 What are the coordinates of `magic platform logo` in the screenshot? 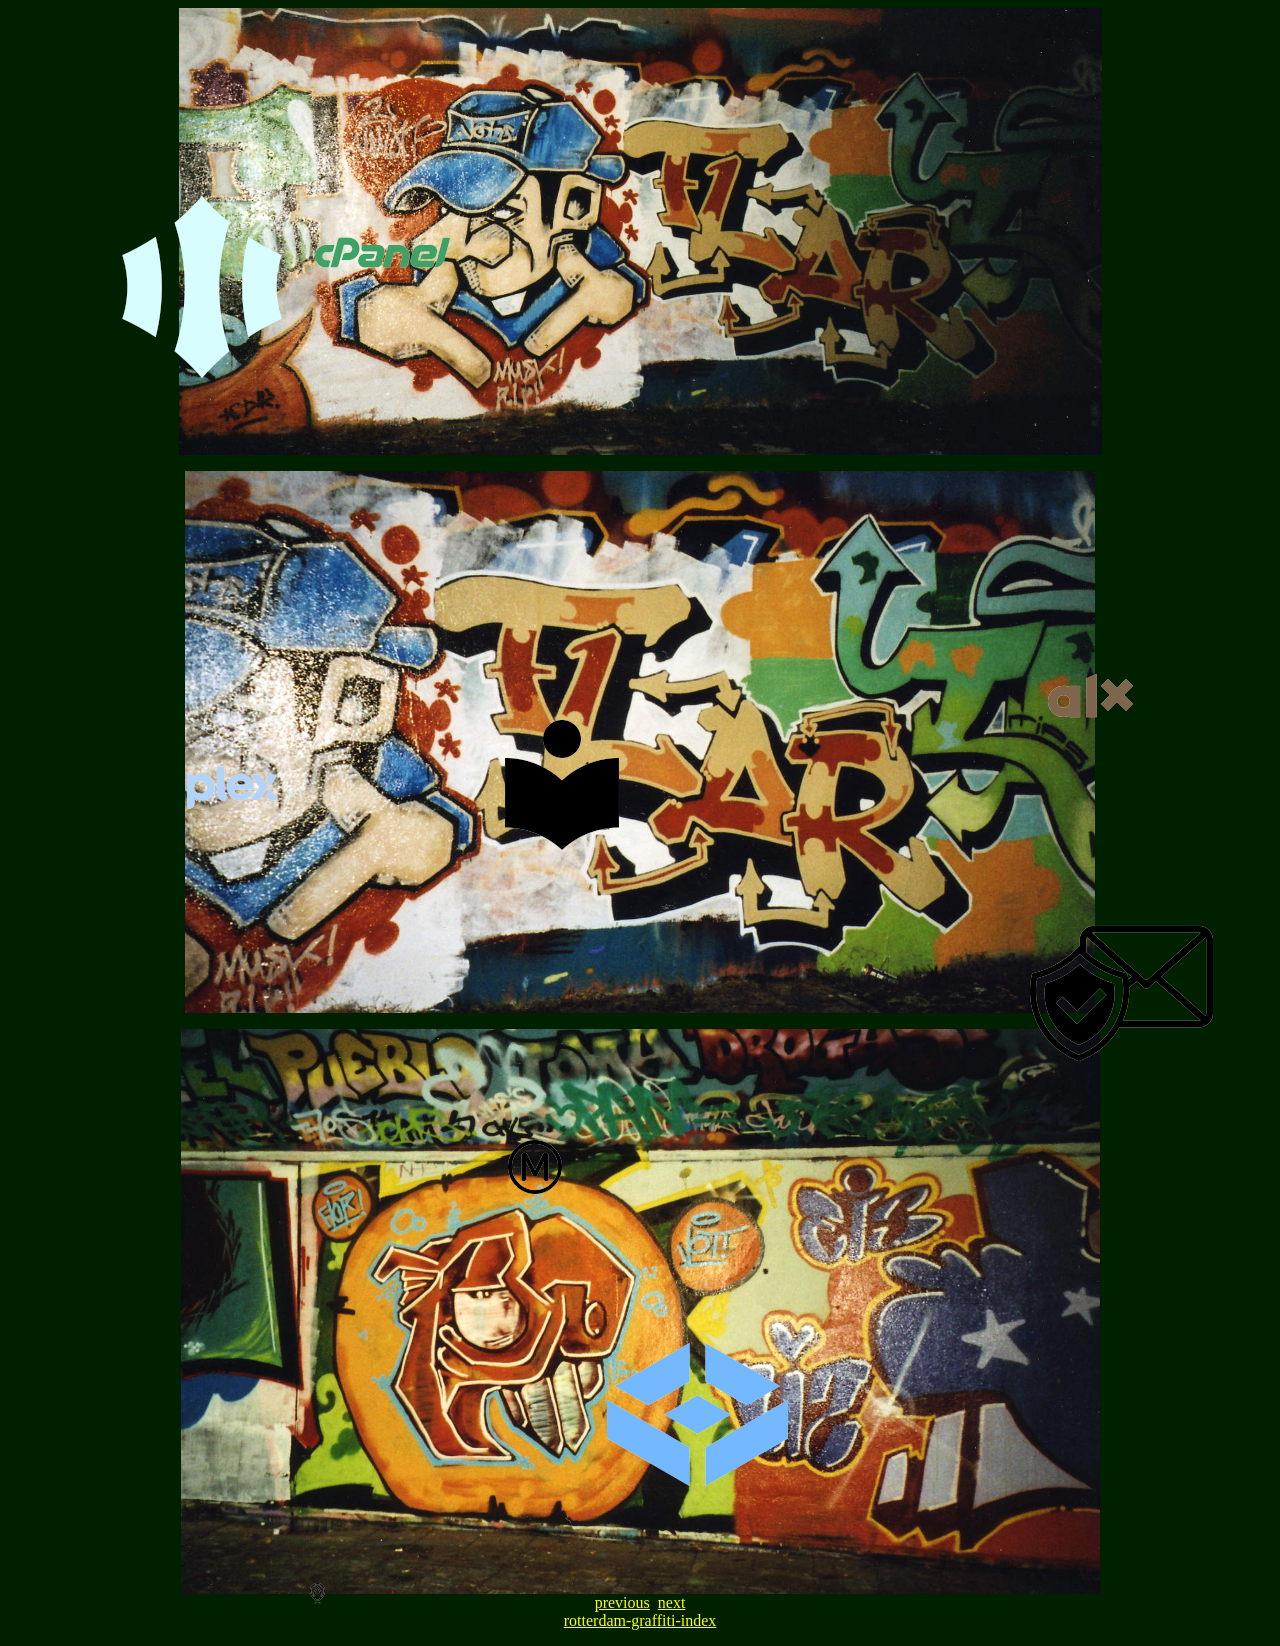 It's located at (202, 287).